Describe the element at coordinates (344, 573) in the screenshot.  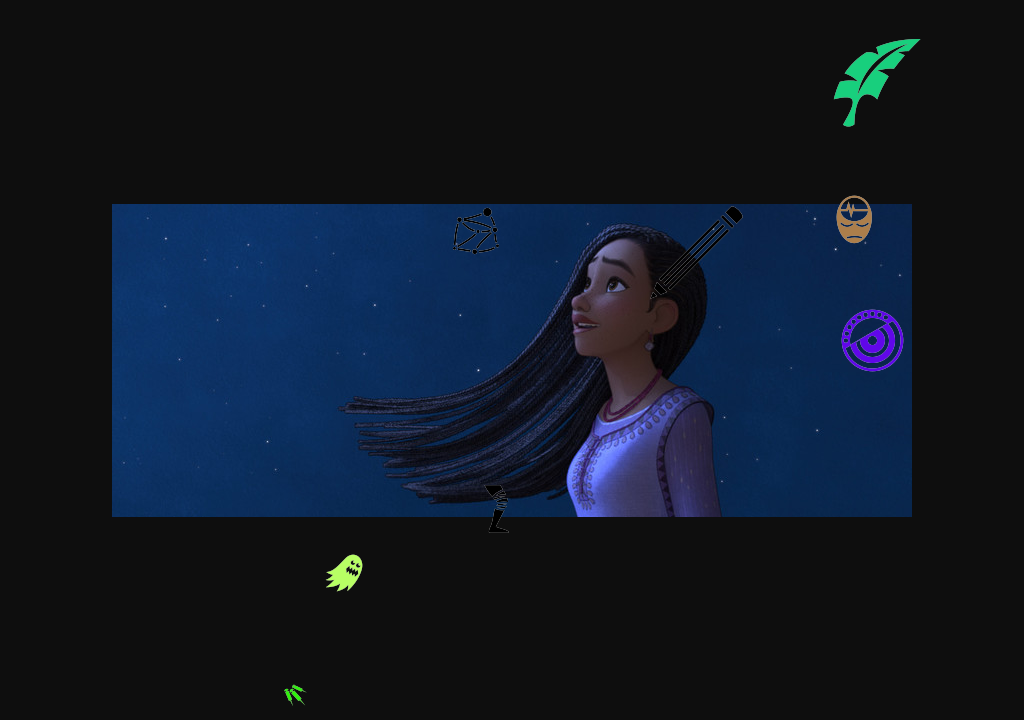
I see `toggle ghost mode or invisible status` at that location.